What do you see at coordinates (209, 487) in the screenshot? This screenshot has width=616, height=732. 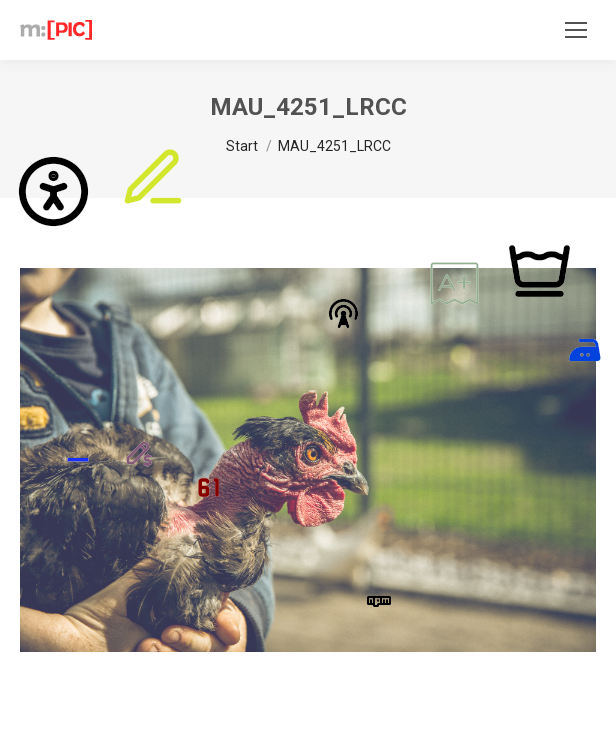 I see `displays the number 61 as a badge or counter` at bounding box center [209, 487].